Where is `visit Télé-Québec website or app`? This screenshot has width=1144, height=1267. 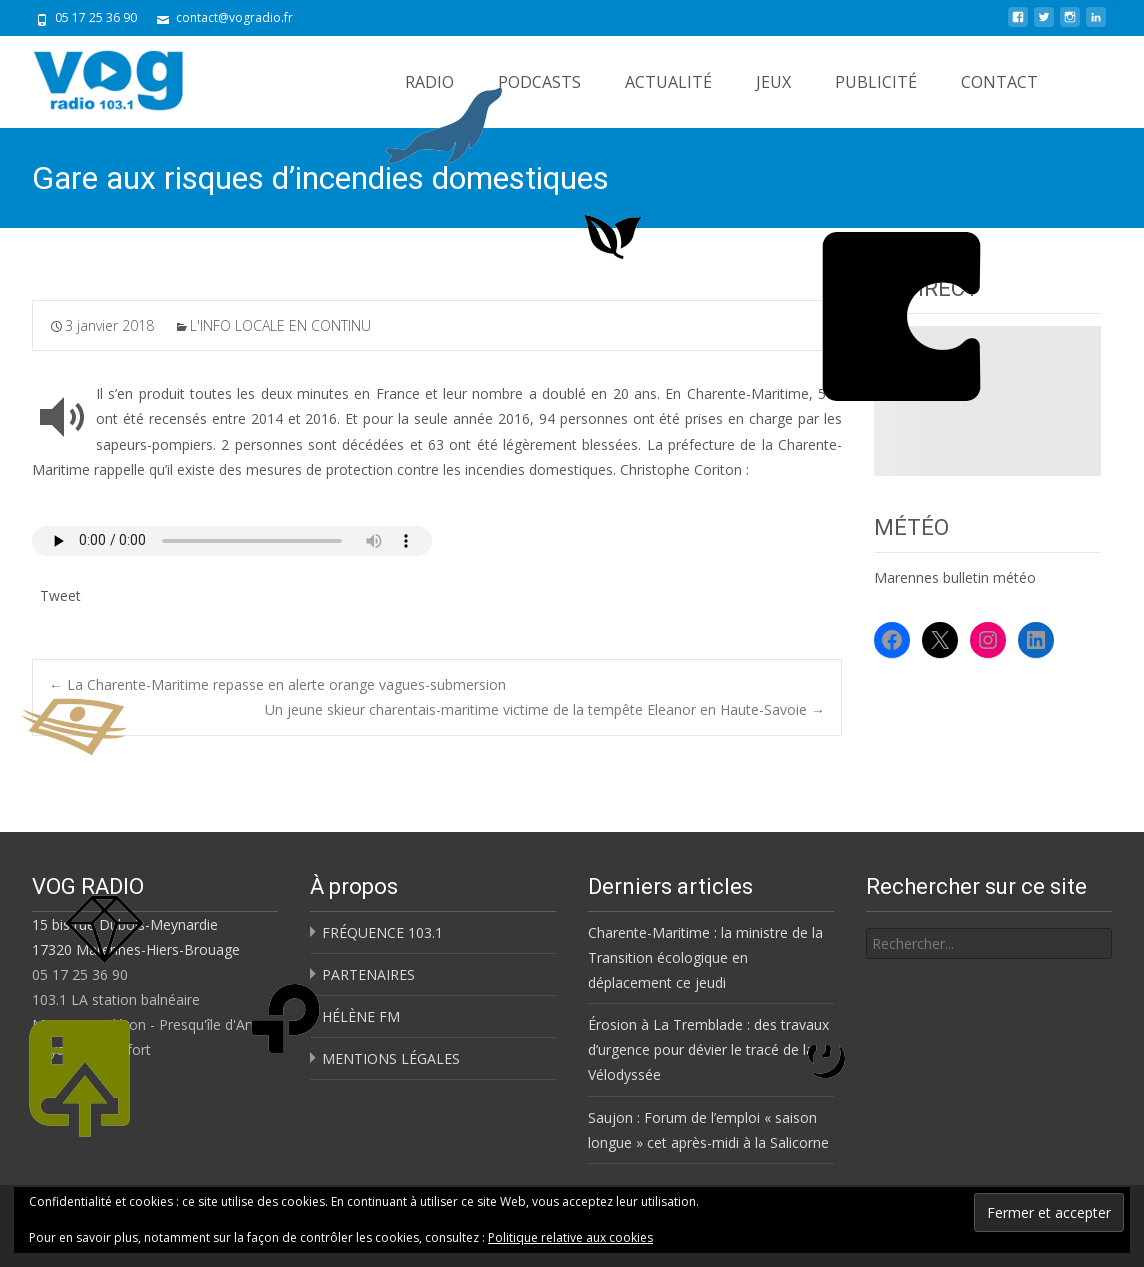
visit Télé-Québec website or app is located at coordinates (74, 727).